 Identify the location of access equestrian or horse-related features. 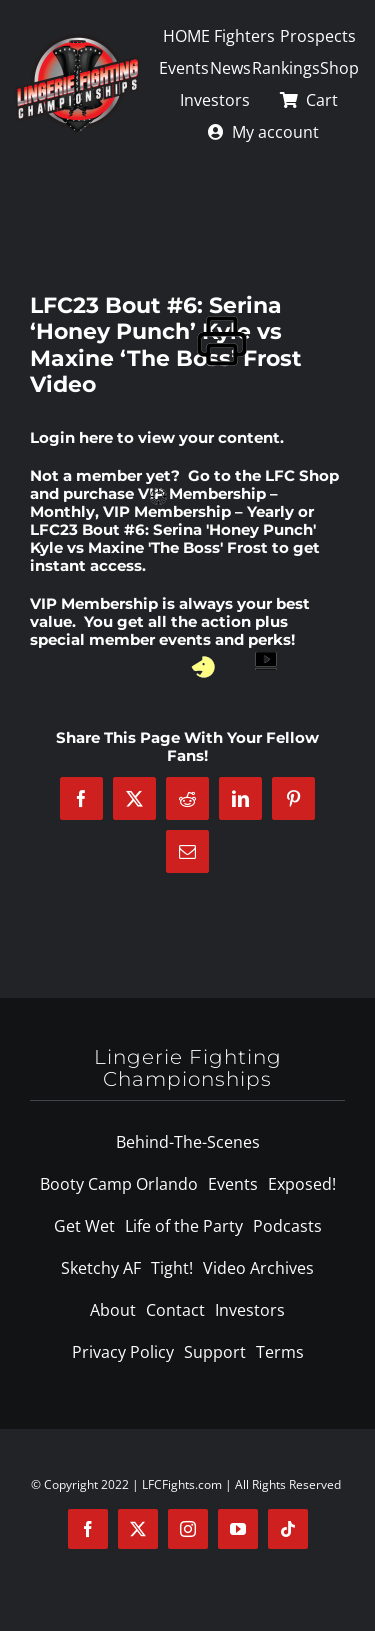
(204, 667).